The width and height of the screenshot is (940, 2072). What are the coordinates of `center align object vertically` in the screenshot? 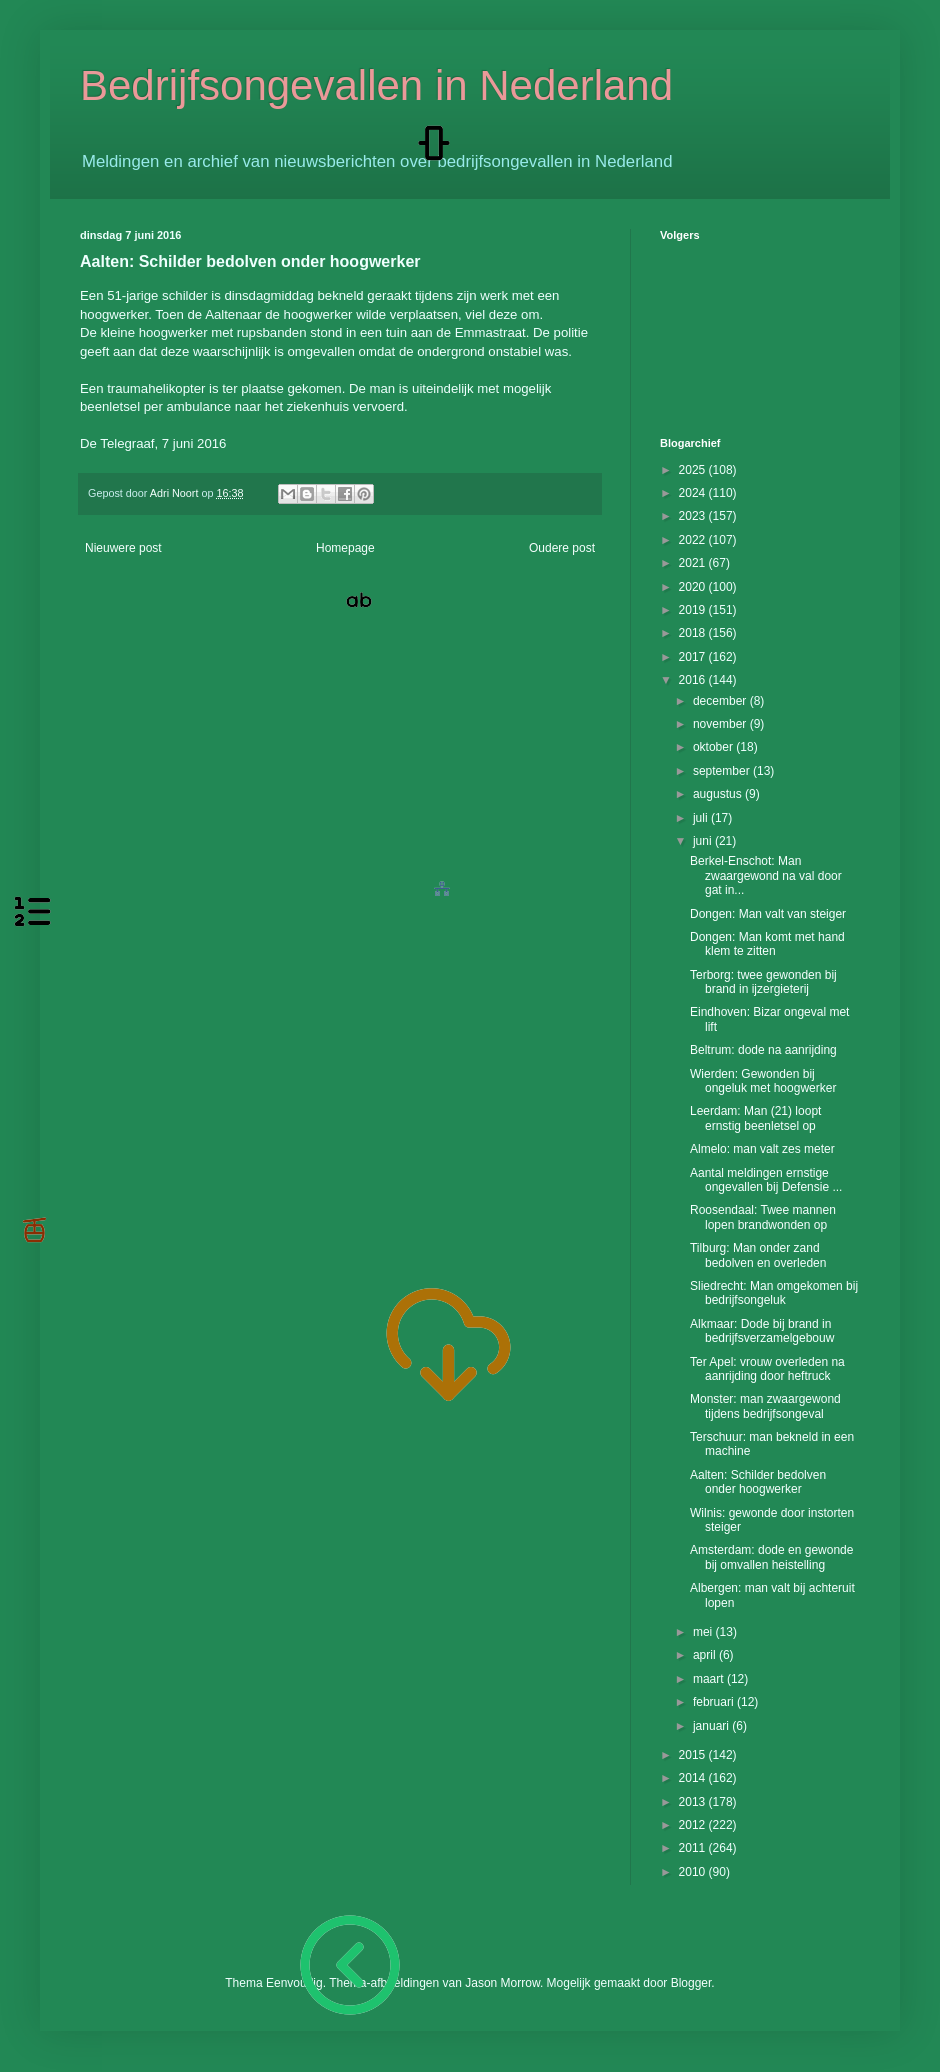 It's located at (434, 143).